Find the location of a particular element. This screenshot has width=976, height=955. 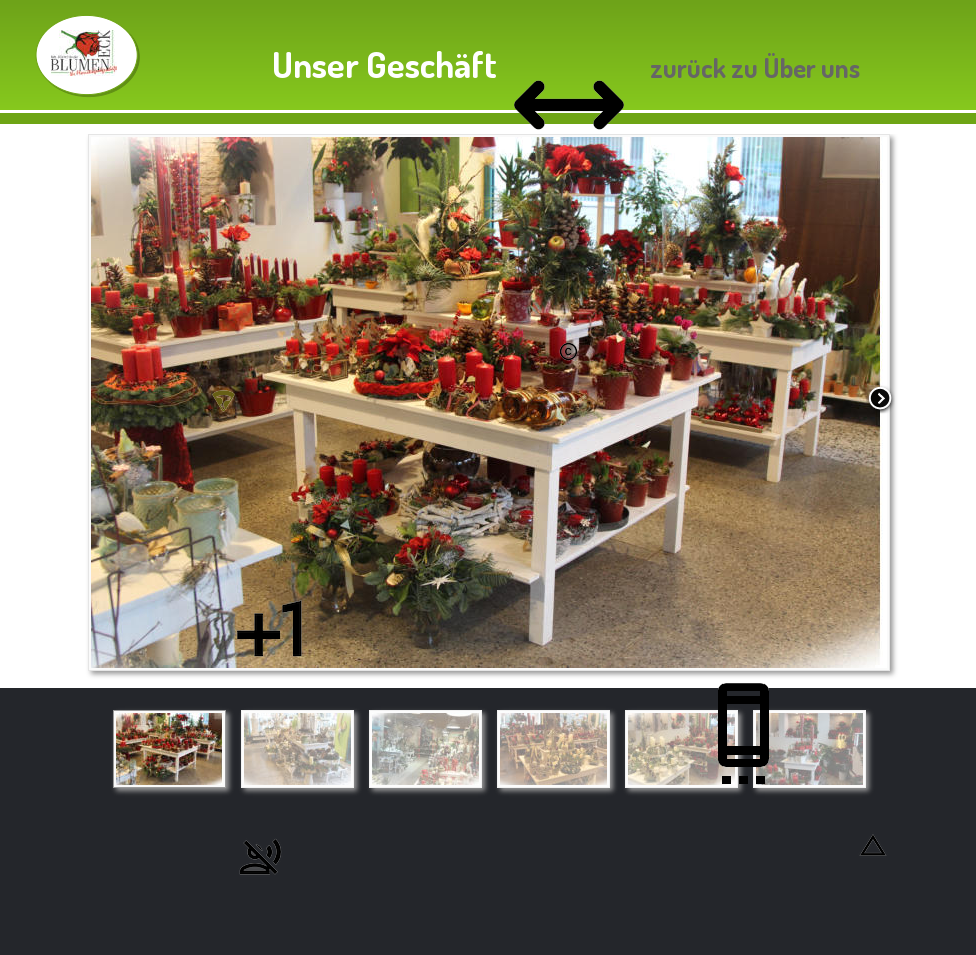

view change history or version log is located at coordinates (873, 845).